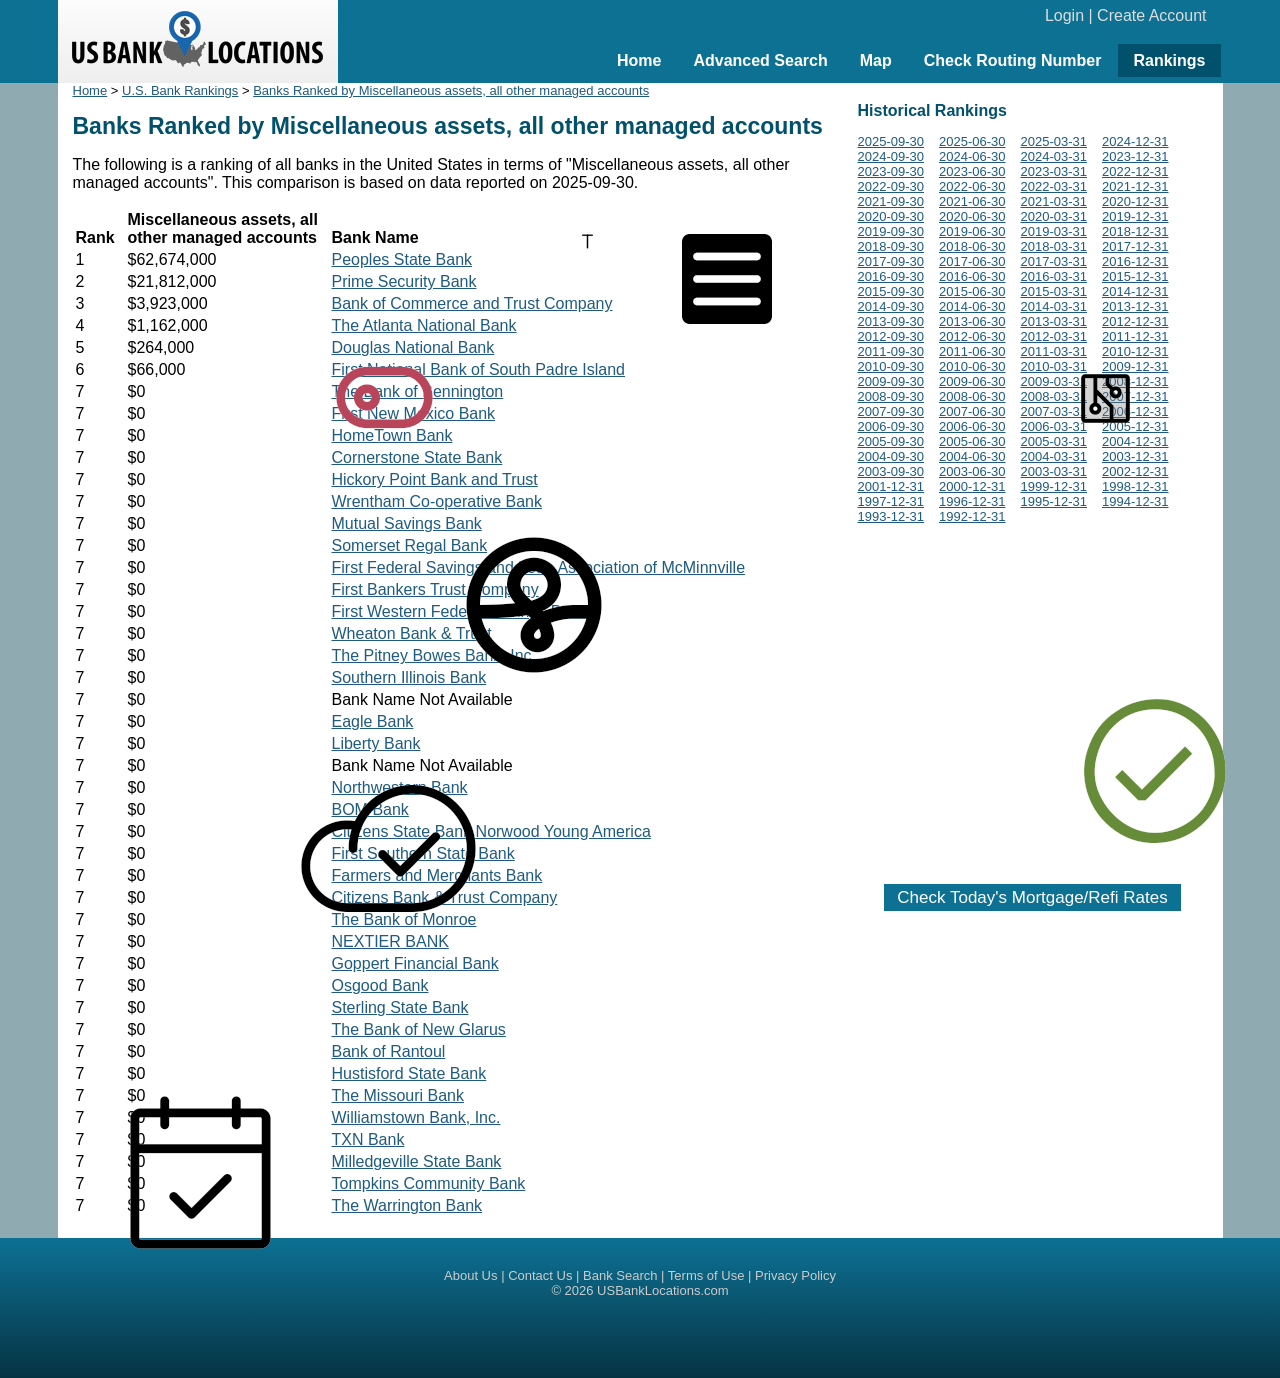 The height and width of the screenshot is (1378, 1280). What do you see at coordinates (1156, 771) in the screenshot?
I see `indicates a passed or successful test` at bounding box center [1156, 771].